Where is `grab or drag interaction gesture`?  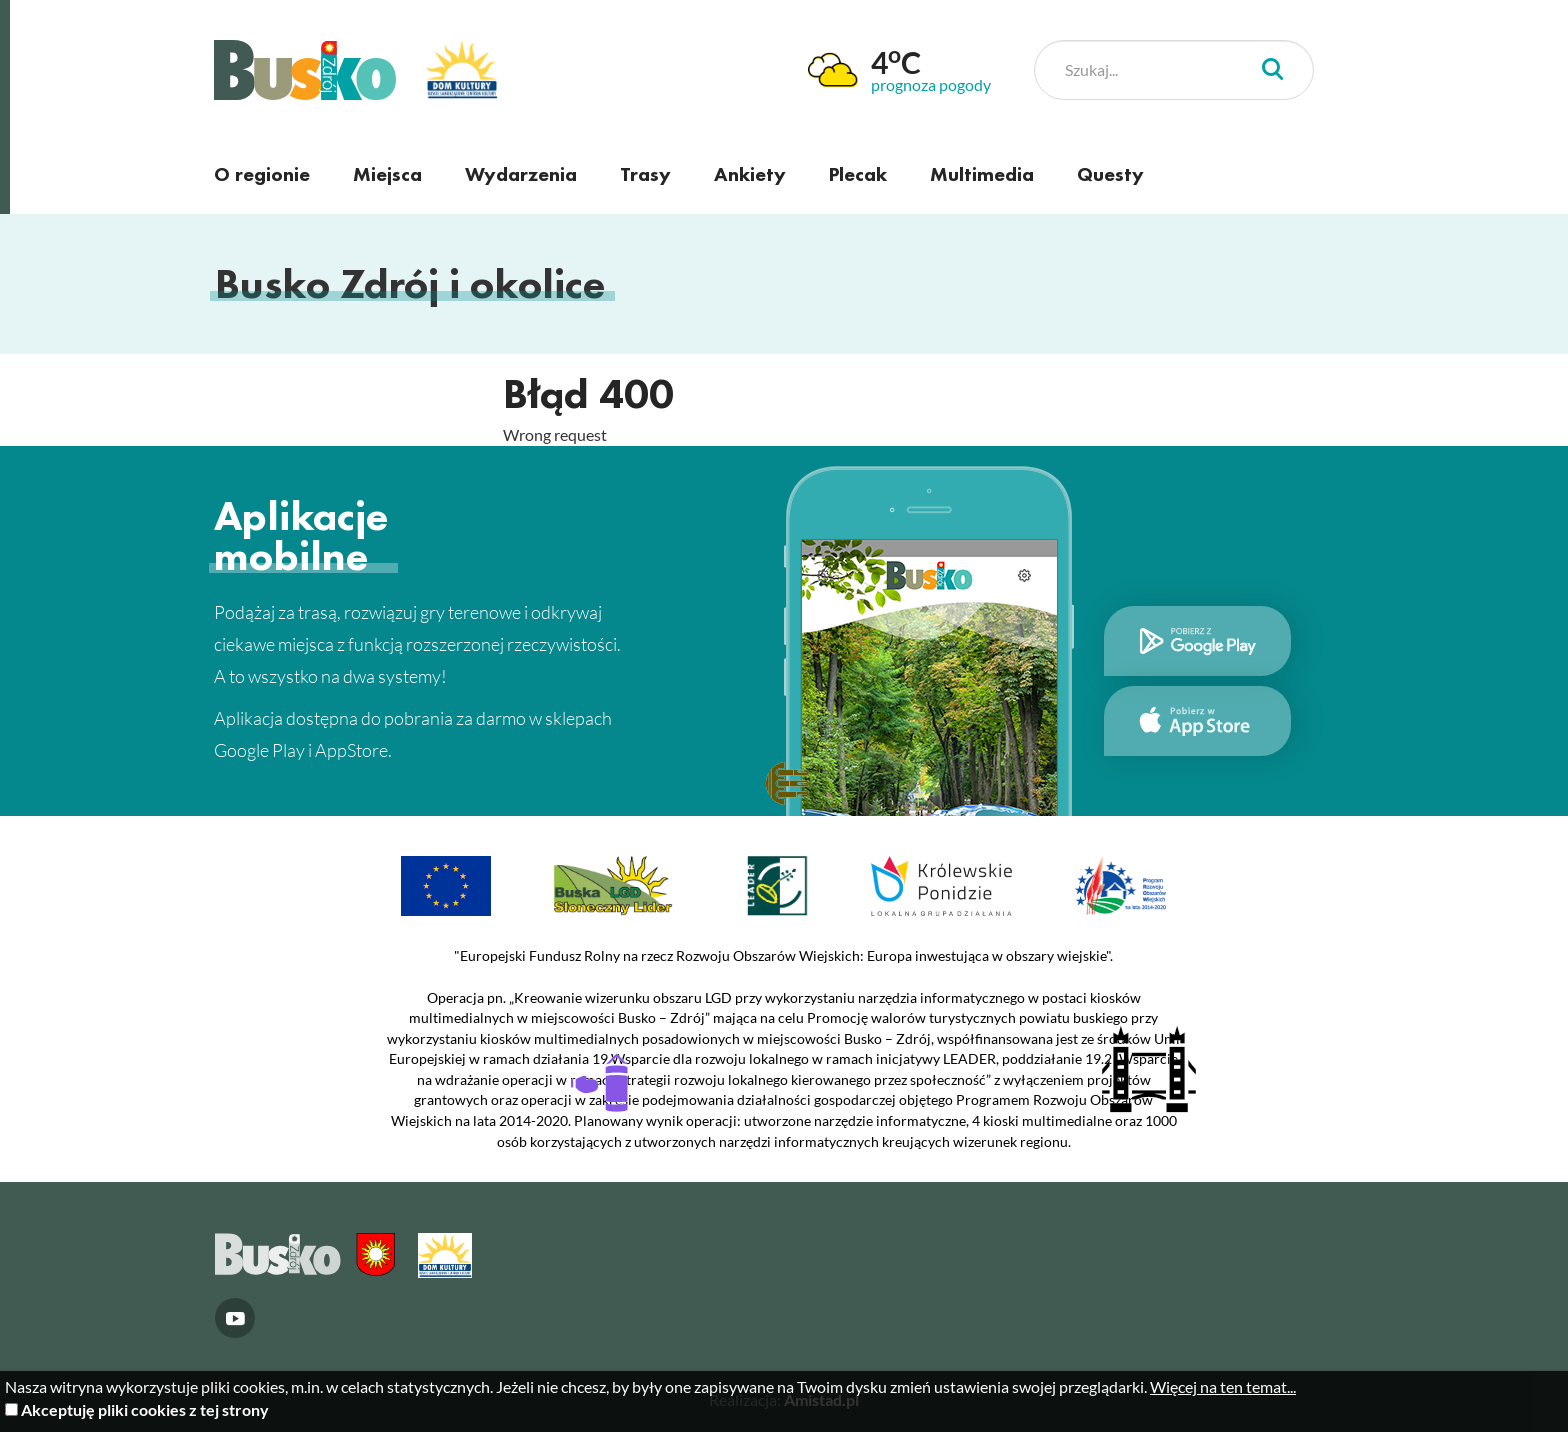 grab or drag interaction gesture is located at coordinates (787, 783).